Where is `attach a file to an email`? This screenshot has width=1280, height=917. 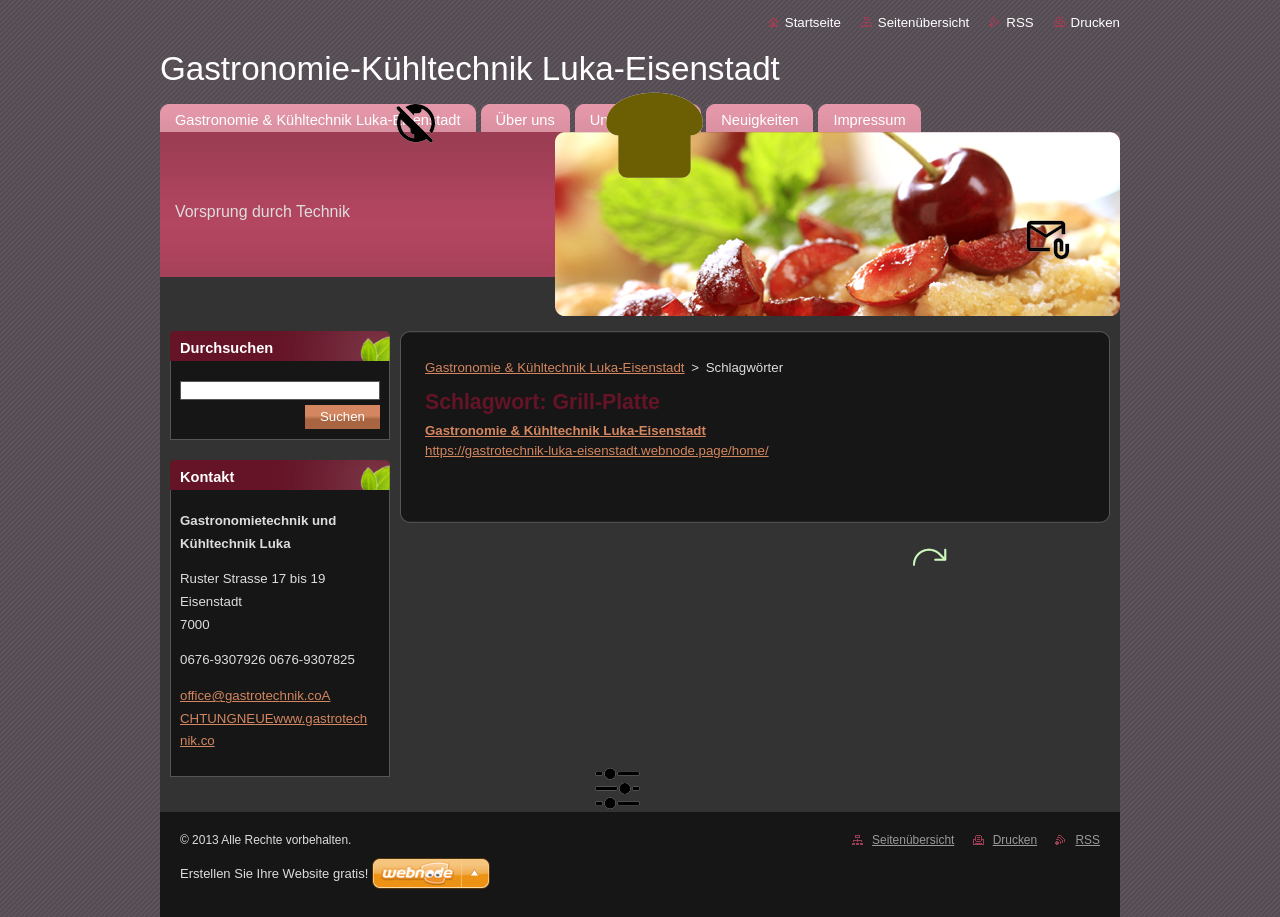
attach a file to an email is located at coordinates (1048, 240).